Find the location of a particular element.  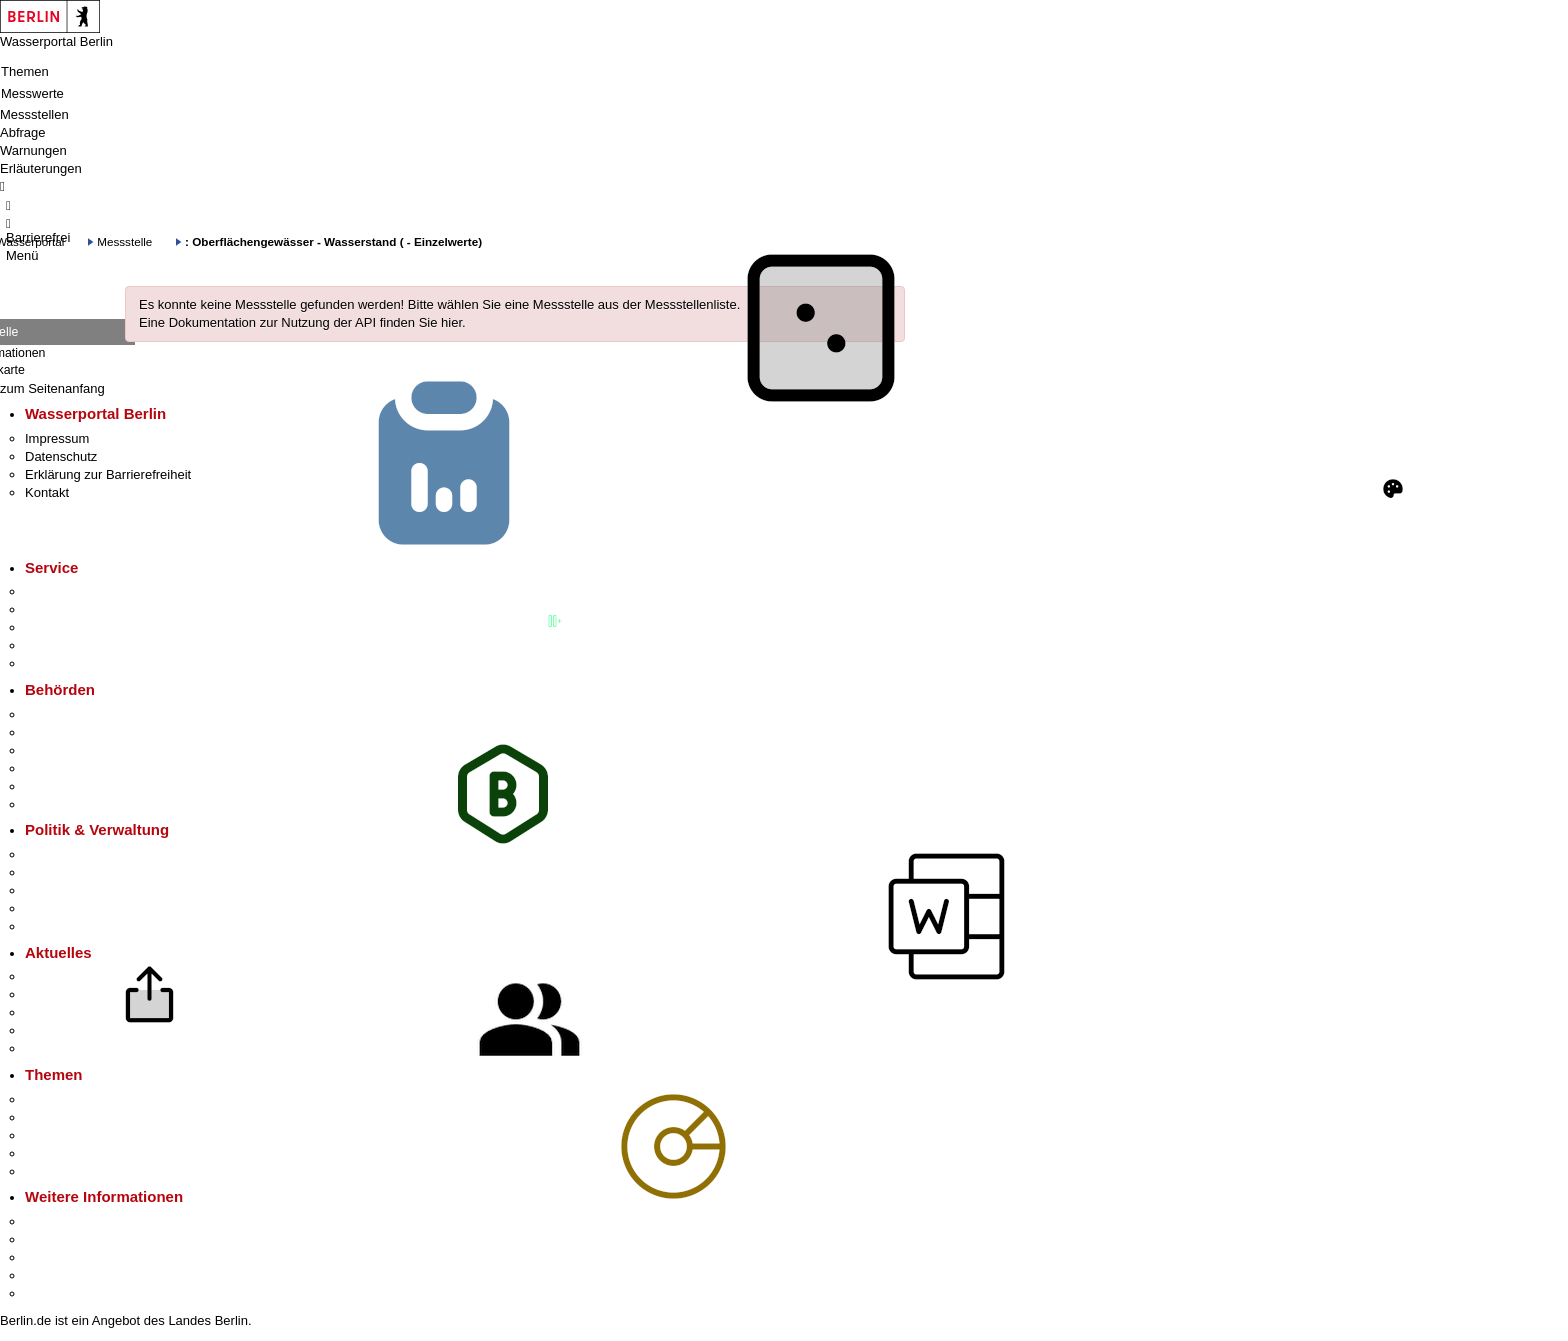

export or share content to another app is located at coordinates (149, 996).